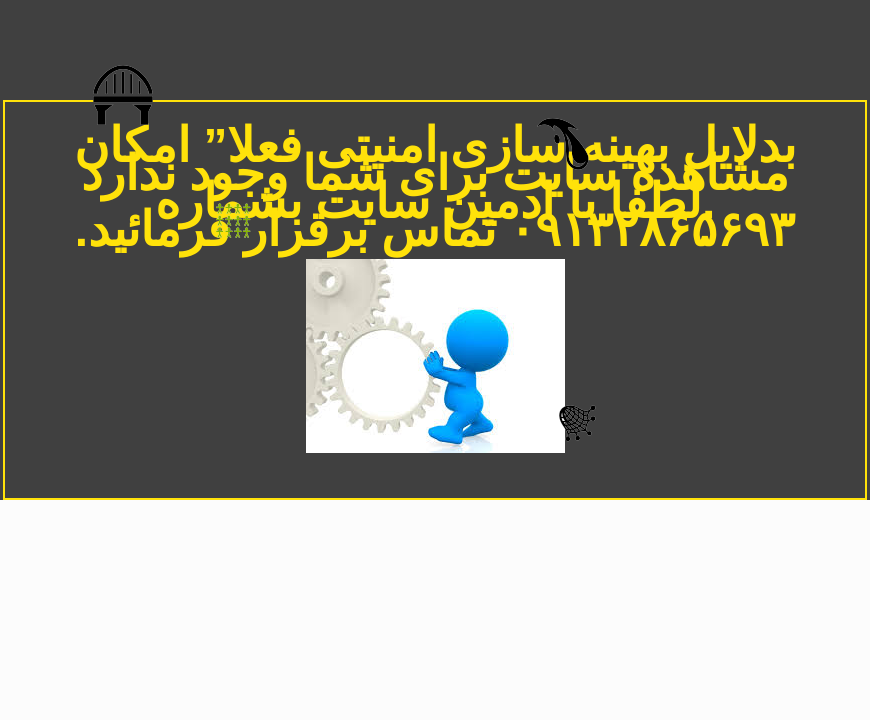  I want to click on indicates a slime or liquid-based ability in a game, so click(562, 144).